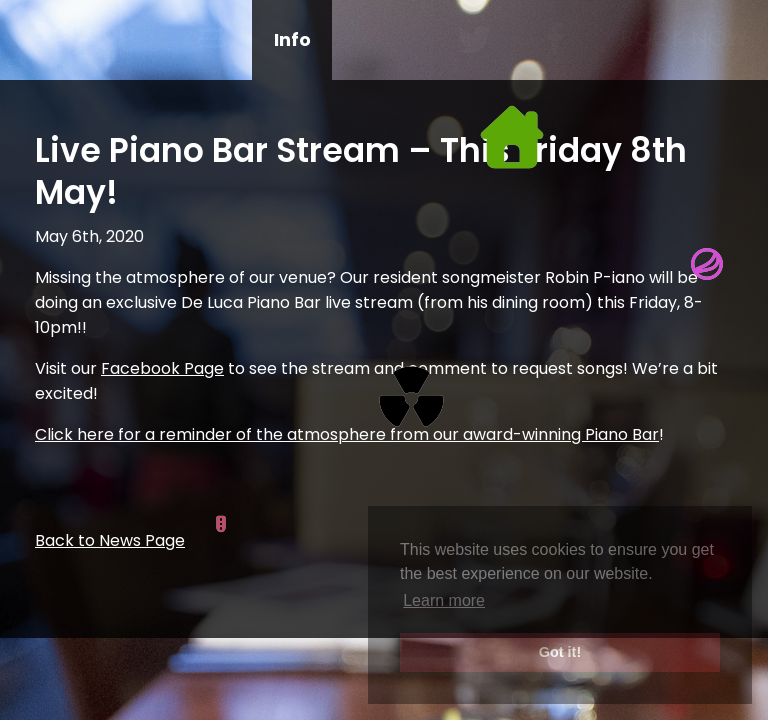 The image size is (768, 720). What do you see at coordinates (221, 524) in the screenshot?
I see `traffic or navigation status indicator` at bounding box center [221, 524].